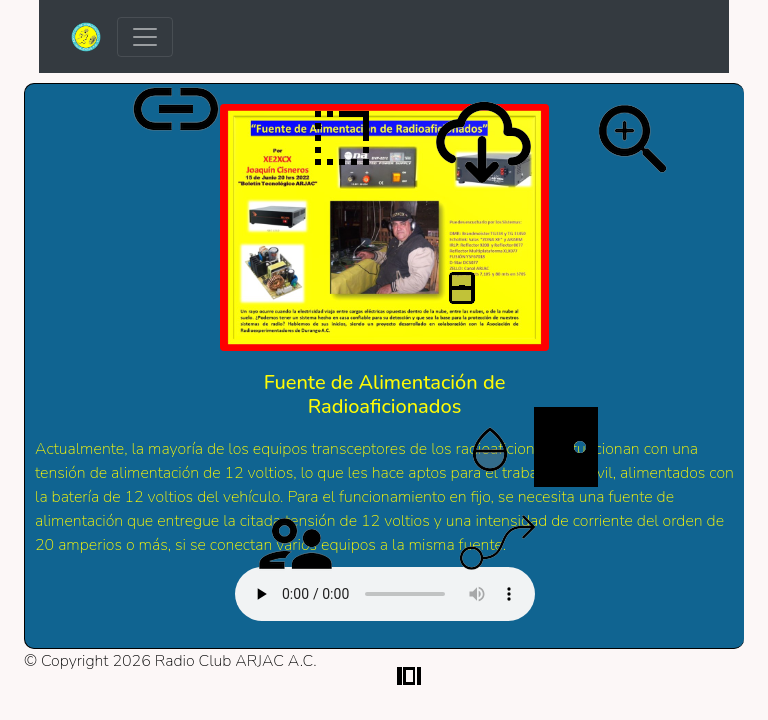  I want to click on adjust corner radius of a shape or element, so click(342, 138).